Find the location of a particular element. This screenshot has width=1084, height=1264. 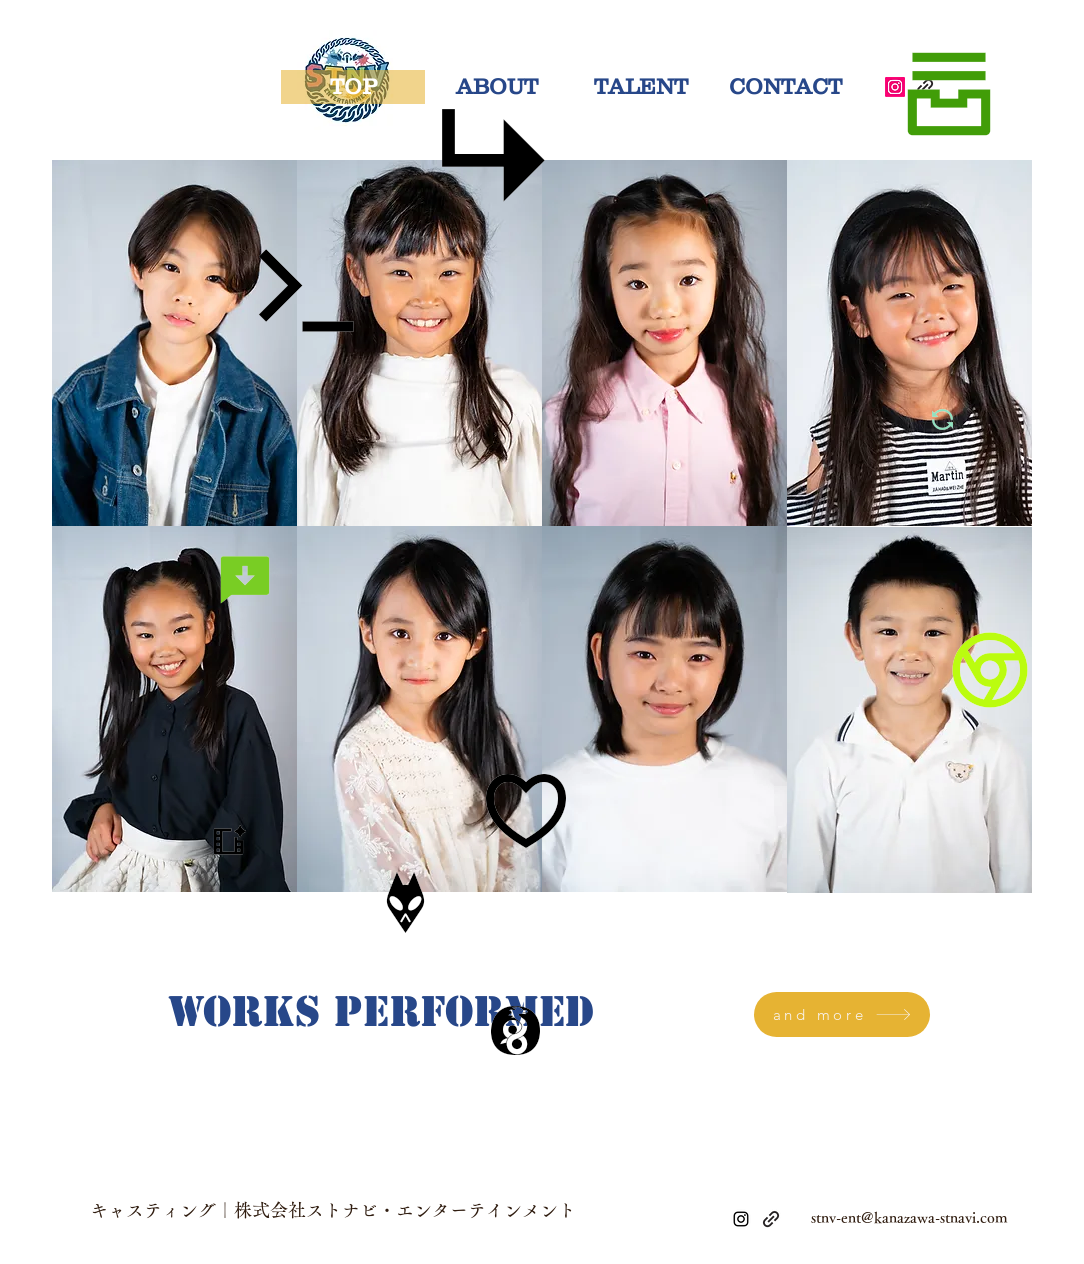

reply to a message or comment is located at coordinates (487, 154).